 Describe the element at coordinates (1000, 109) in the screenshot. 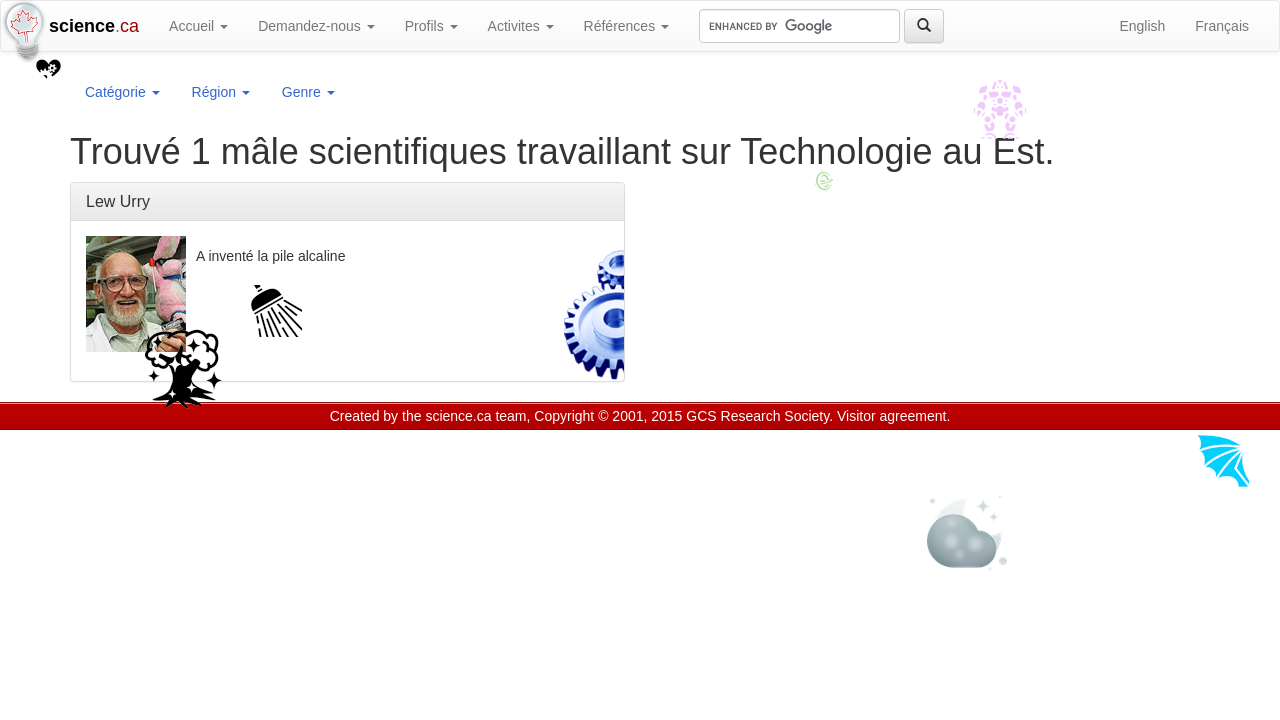

I see `access robot or mech character selection` at that location.